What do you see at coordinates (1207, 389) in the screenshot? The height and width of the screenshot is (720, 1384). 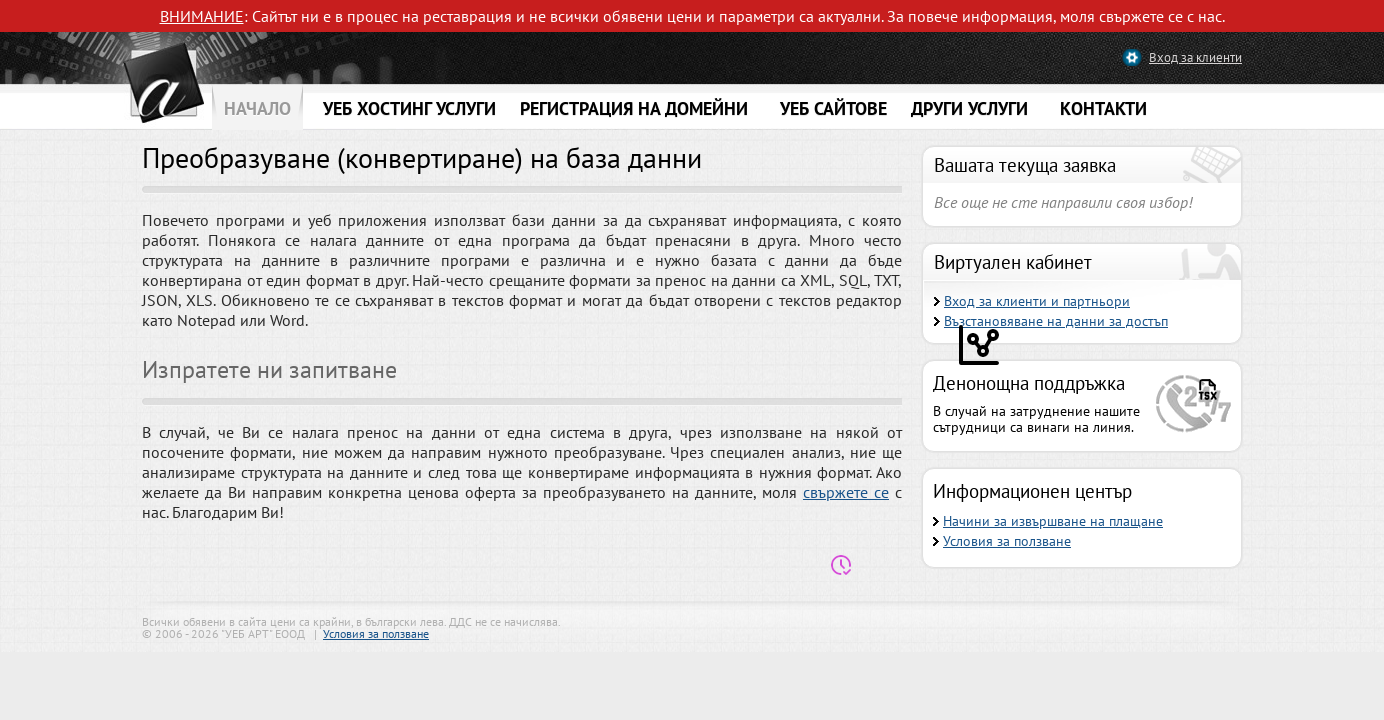 I see `indicates a TypeScript React (.tsx) file` at bounding box center [1207, 389].